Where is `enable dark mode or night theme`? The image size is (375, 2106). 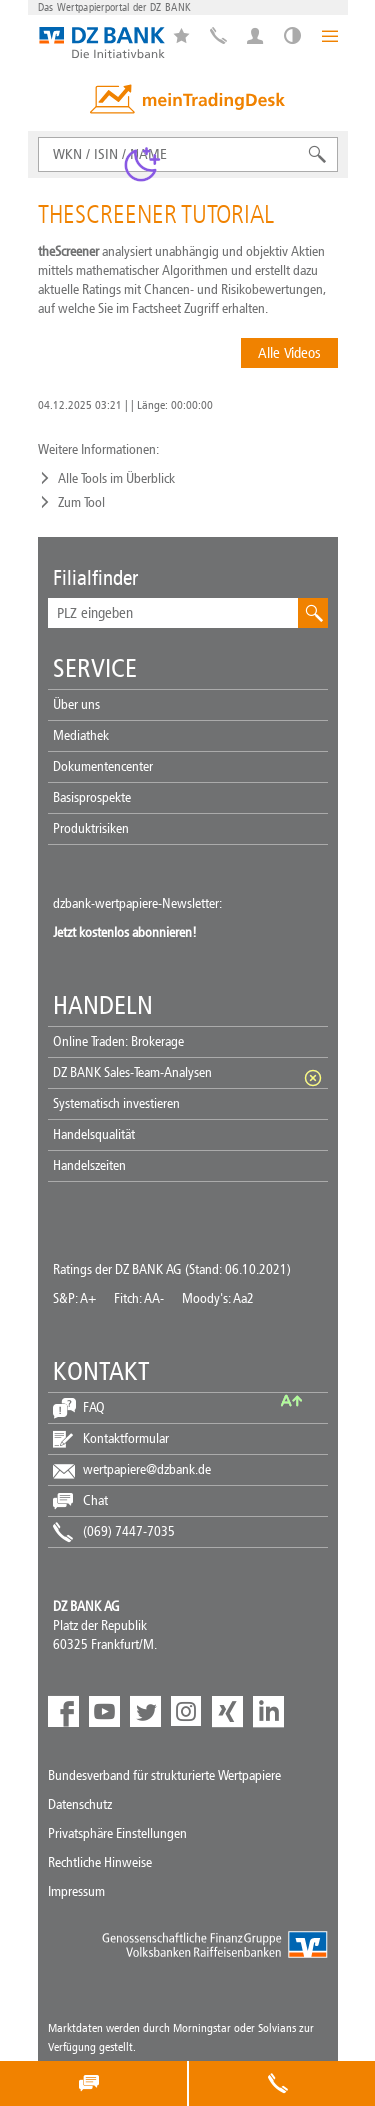 enable dark mode or night theme is located at coordinates (141, 165).